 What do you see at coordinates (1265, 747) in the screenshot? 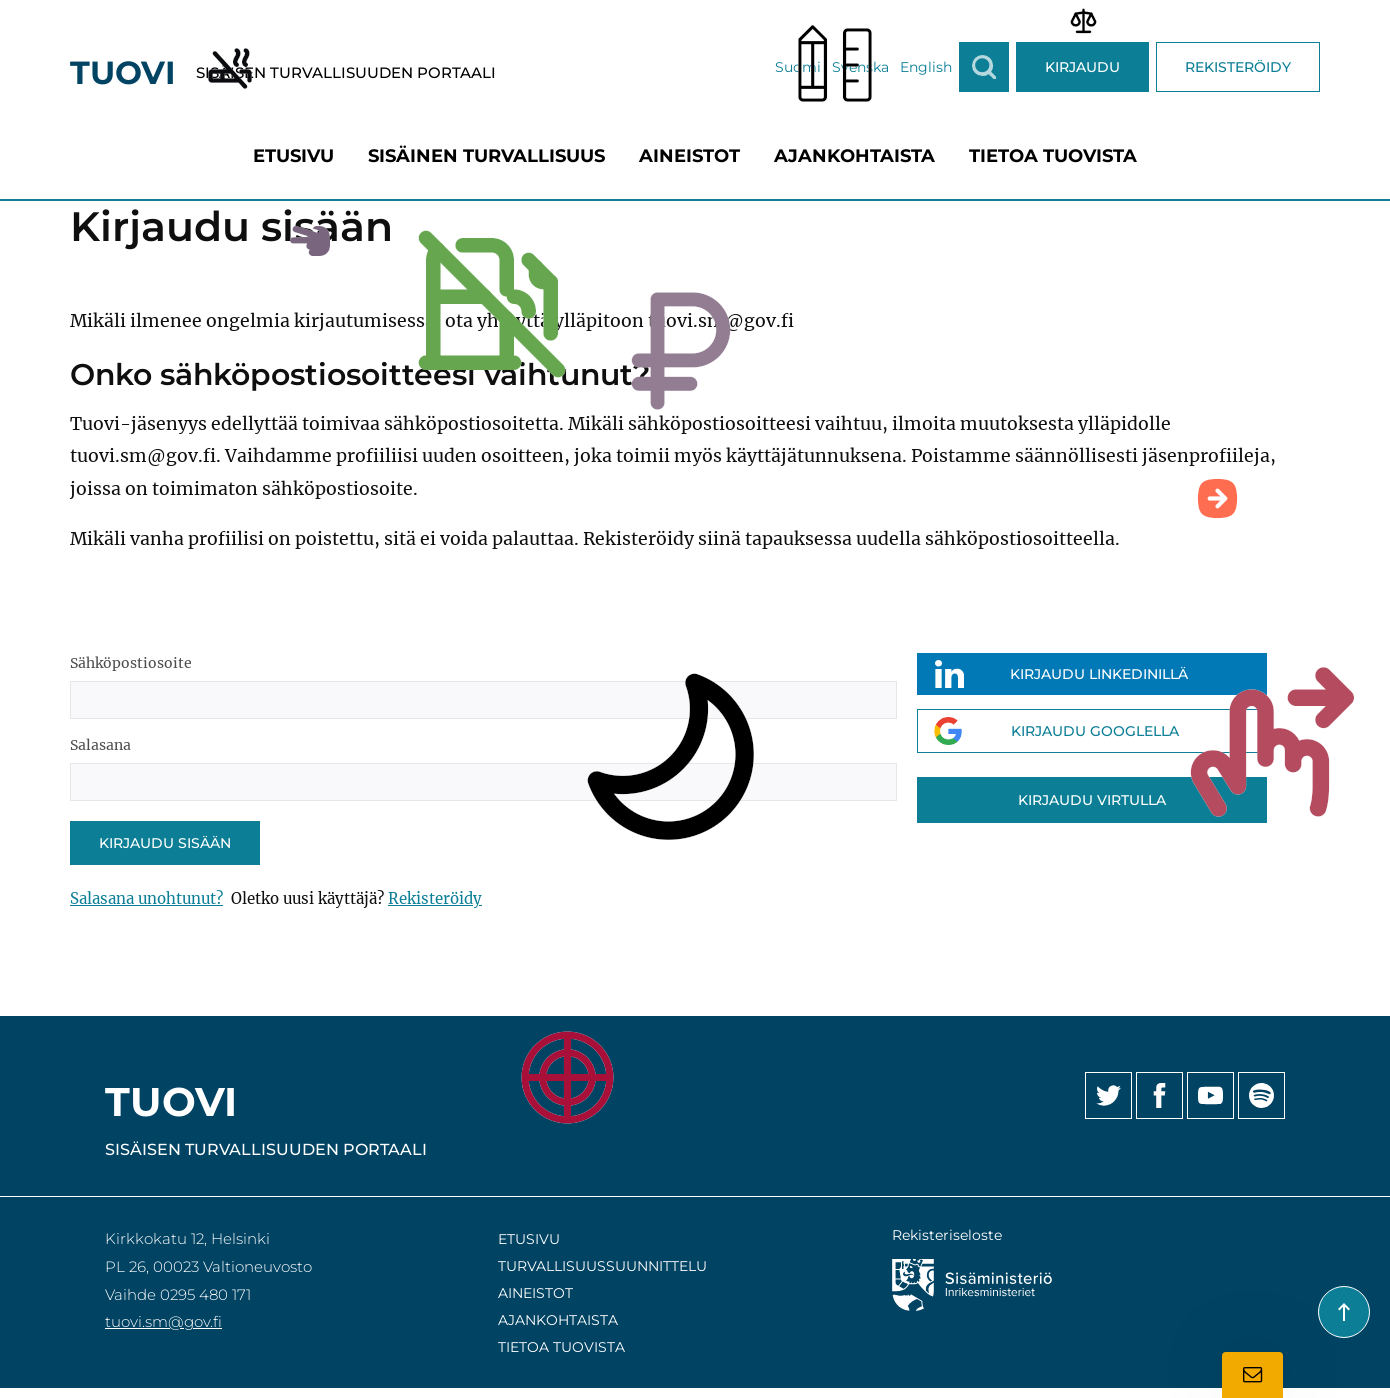
I see `swipe right to continue or proceed` at bounding box center [1265, 747].